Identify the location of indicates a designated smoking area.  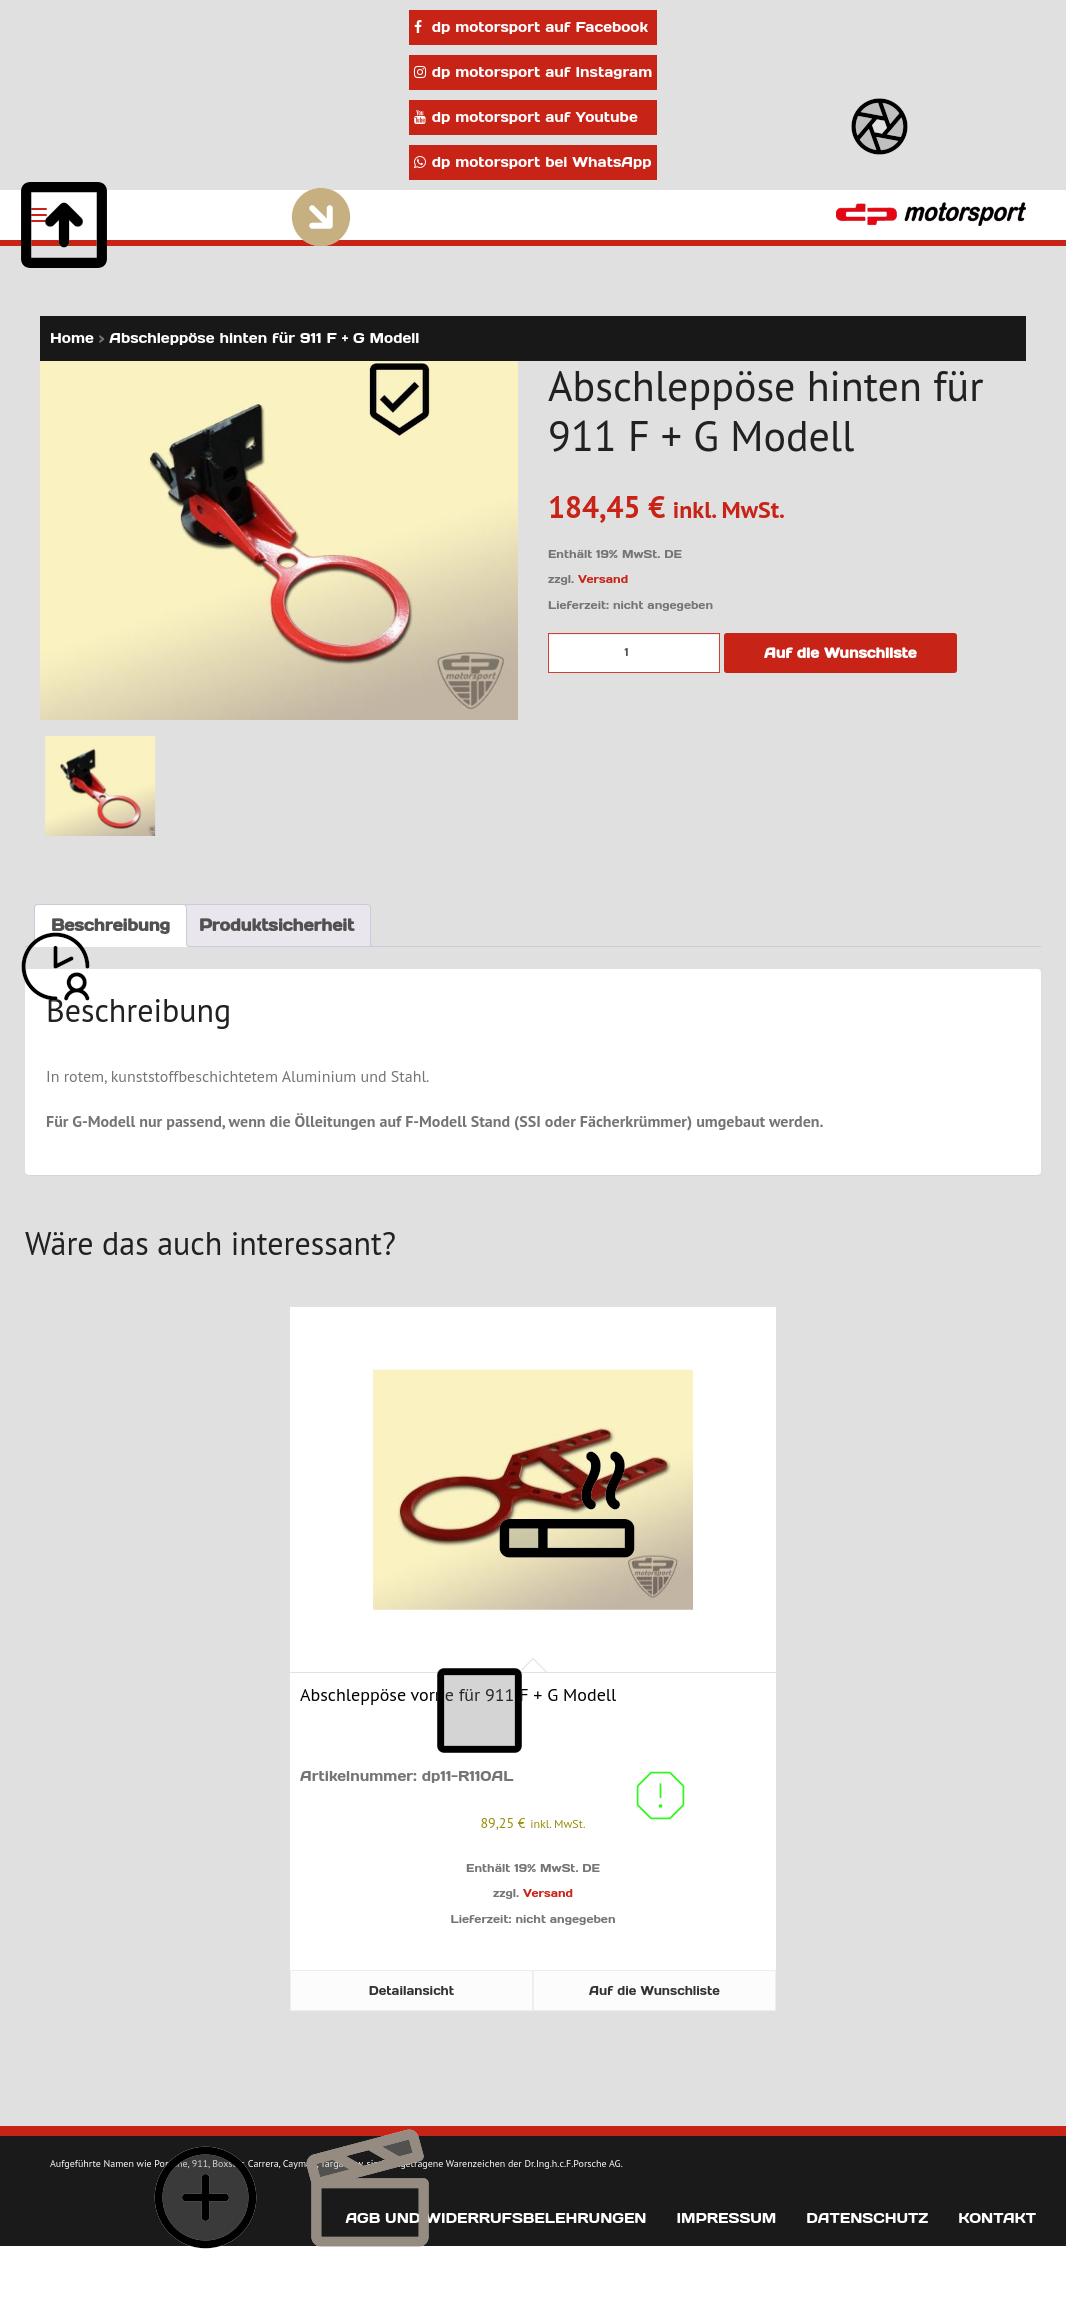
(567, 1519).